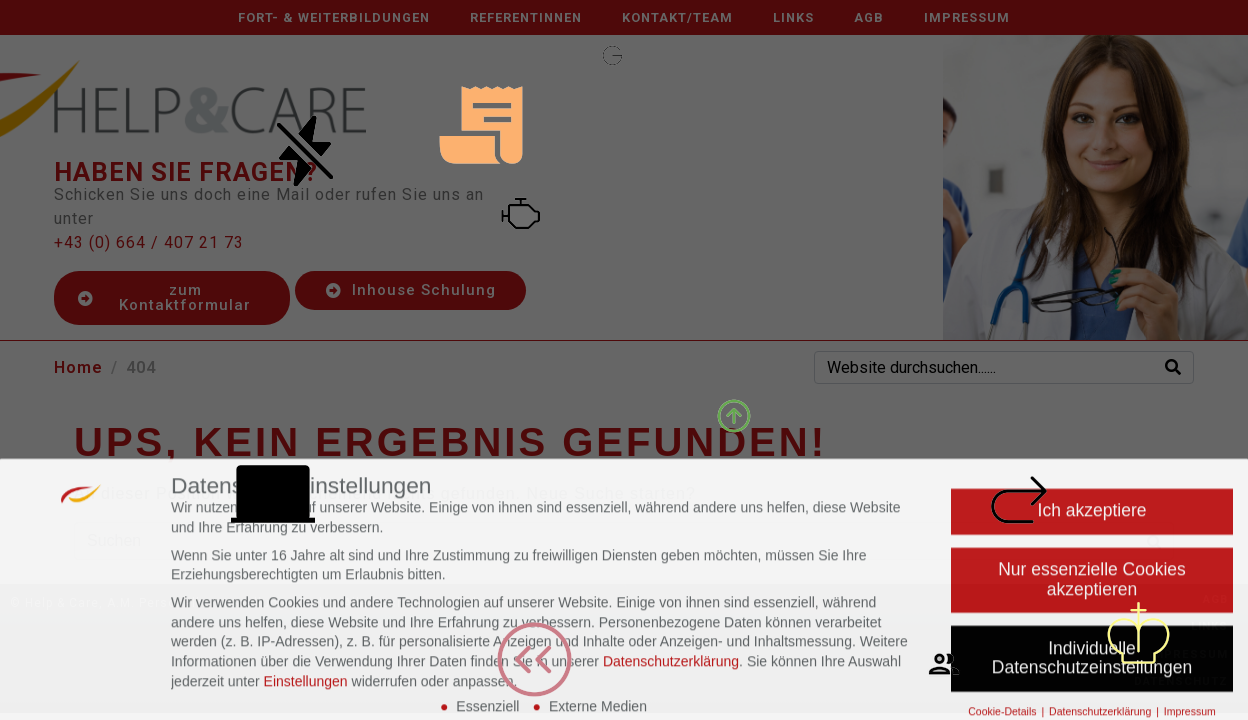  Describe the element at coordinates (1138, 637) in the screenshot. I see `remove or delete royal/premium status` at that location.